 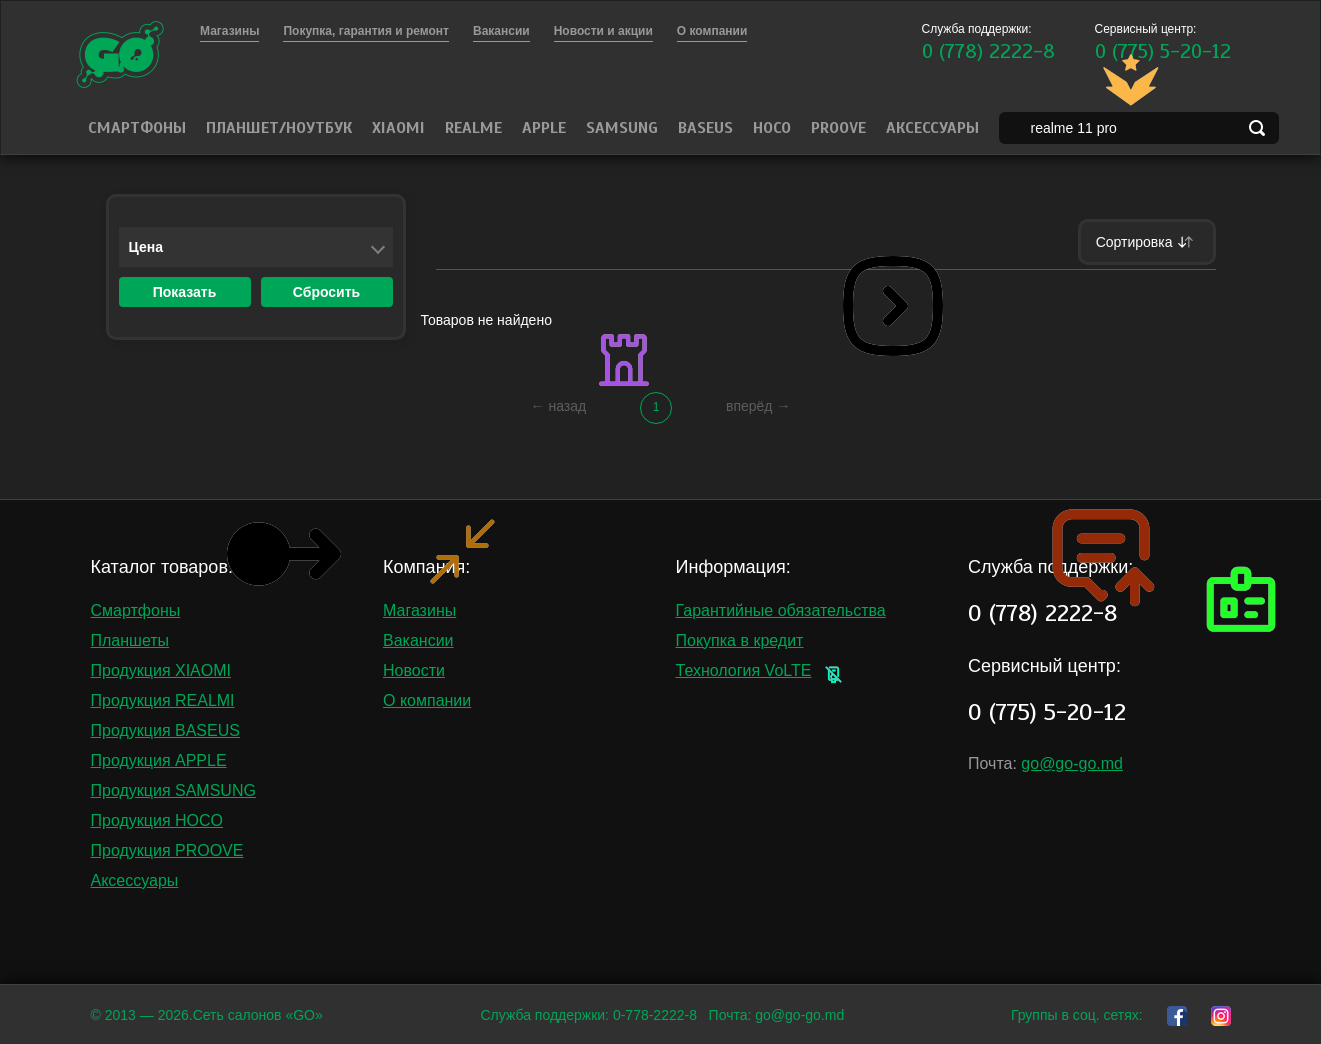 I want to click on access castle or fortress-themed content, so click(x=624, y=359).